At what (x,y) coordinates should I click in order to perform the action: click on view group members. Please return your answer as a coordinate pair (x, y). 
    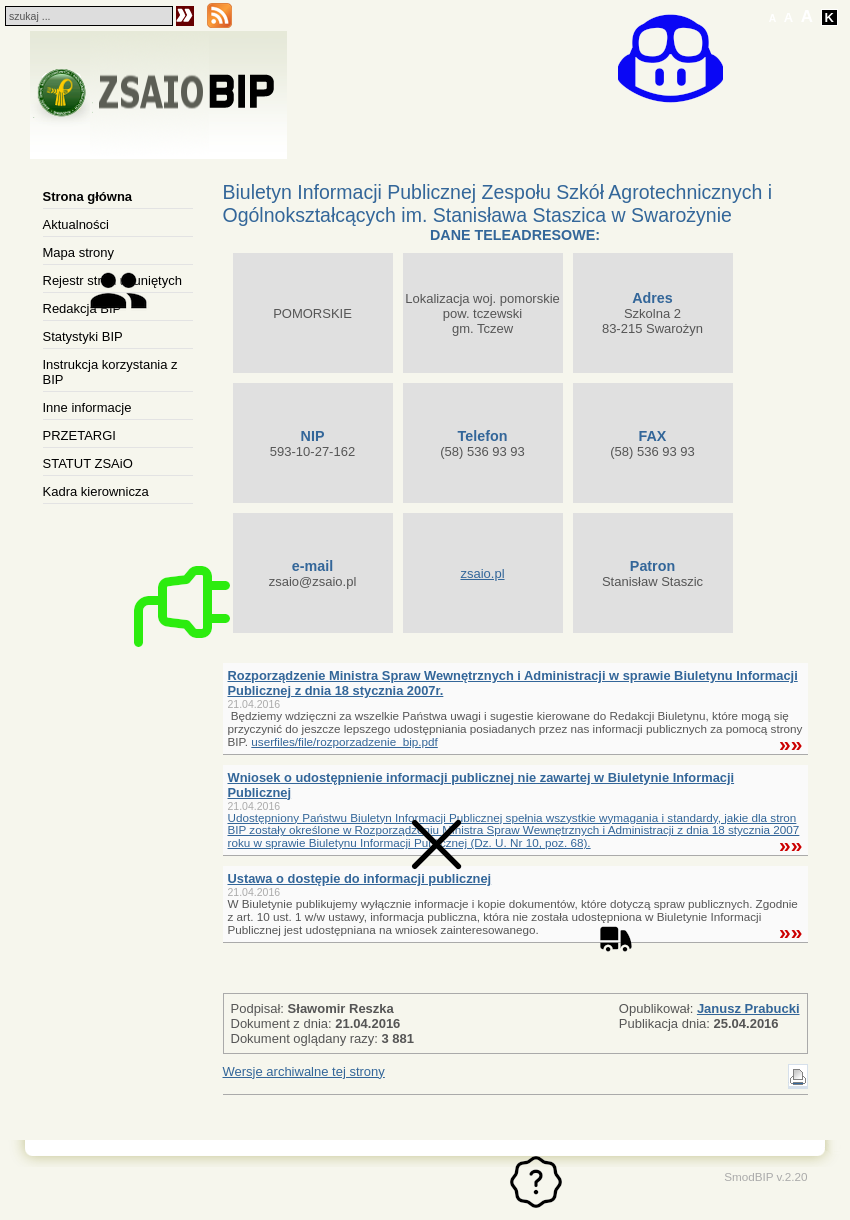
    Looking at the image, I should click on (118, 290).